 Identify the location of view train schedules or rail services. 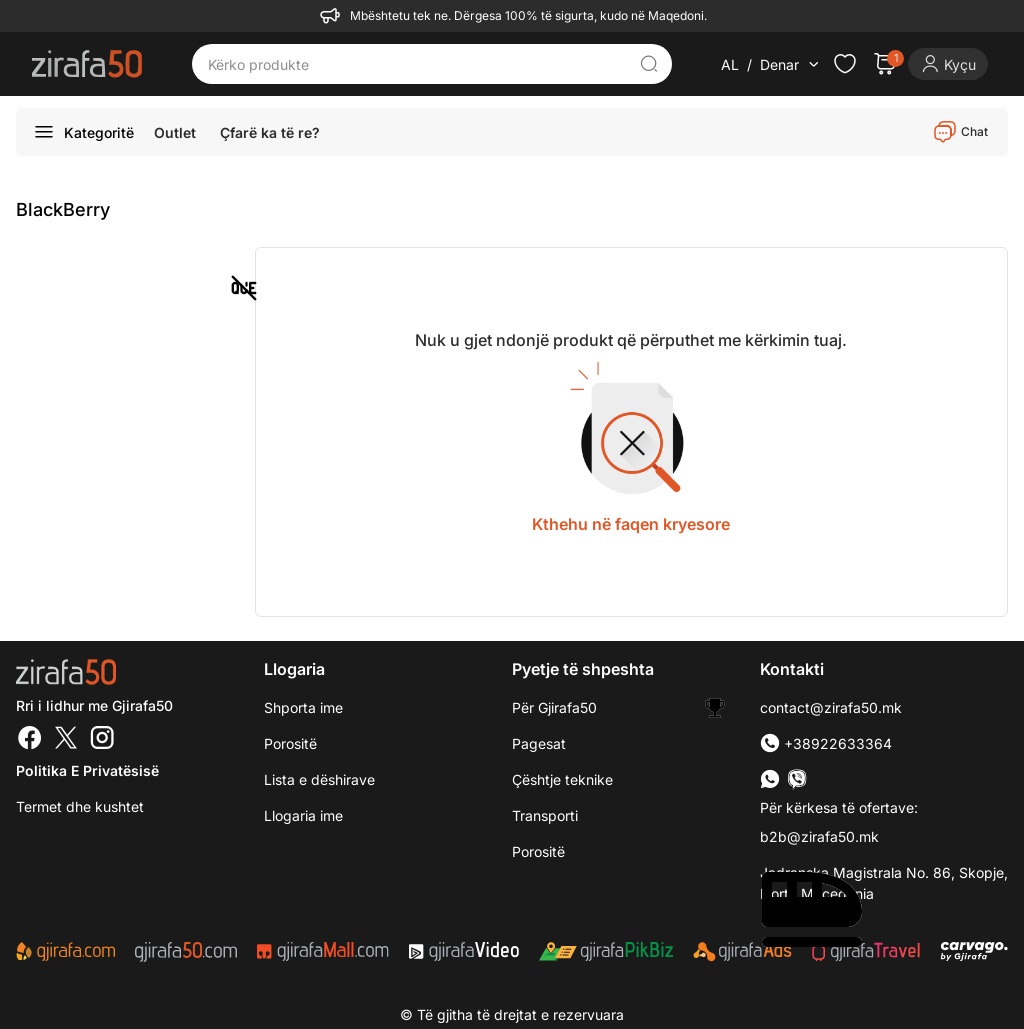
(812, 907).